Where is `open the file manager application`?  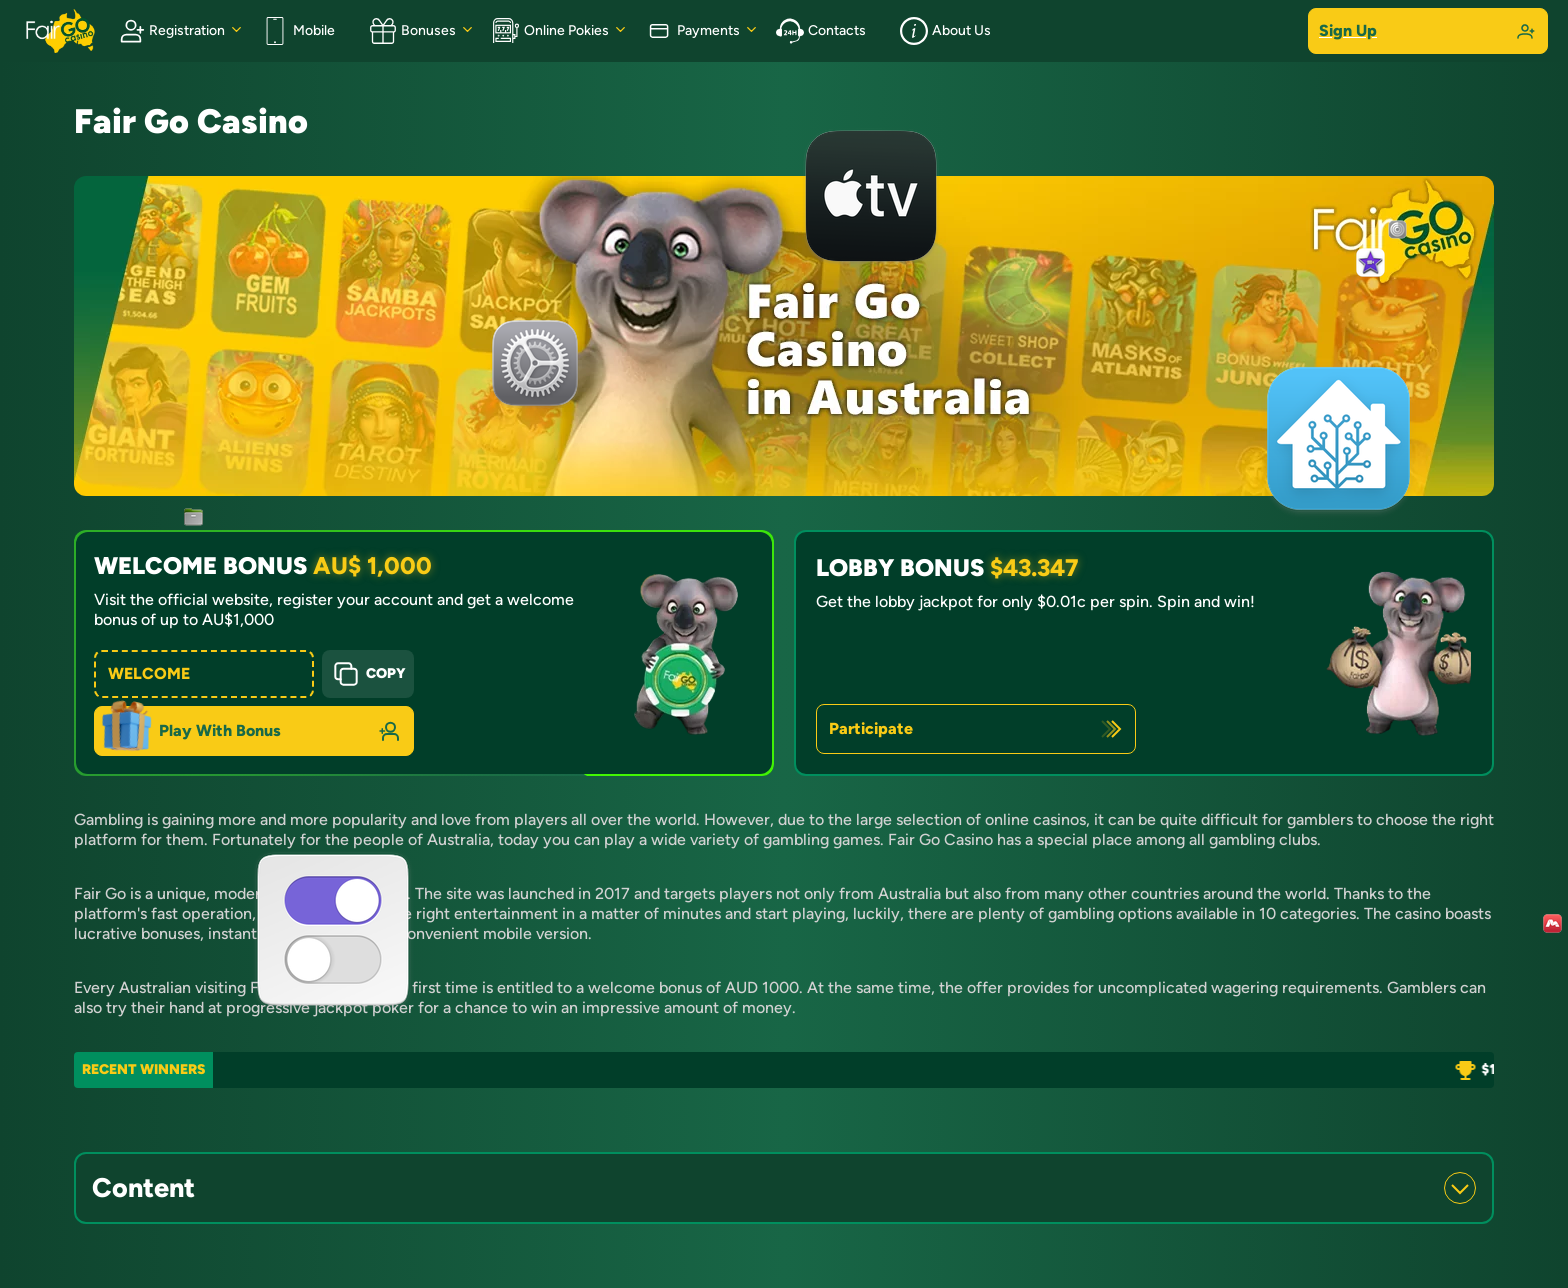 open the file manager application is located at coordinates (193, 516).